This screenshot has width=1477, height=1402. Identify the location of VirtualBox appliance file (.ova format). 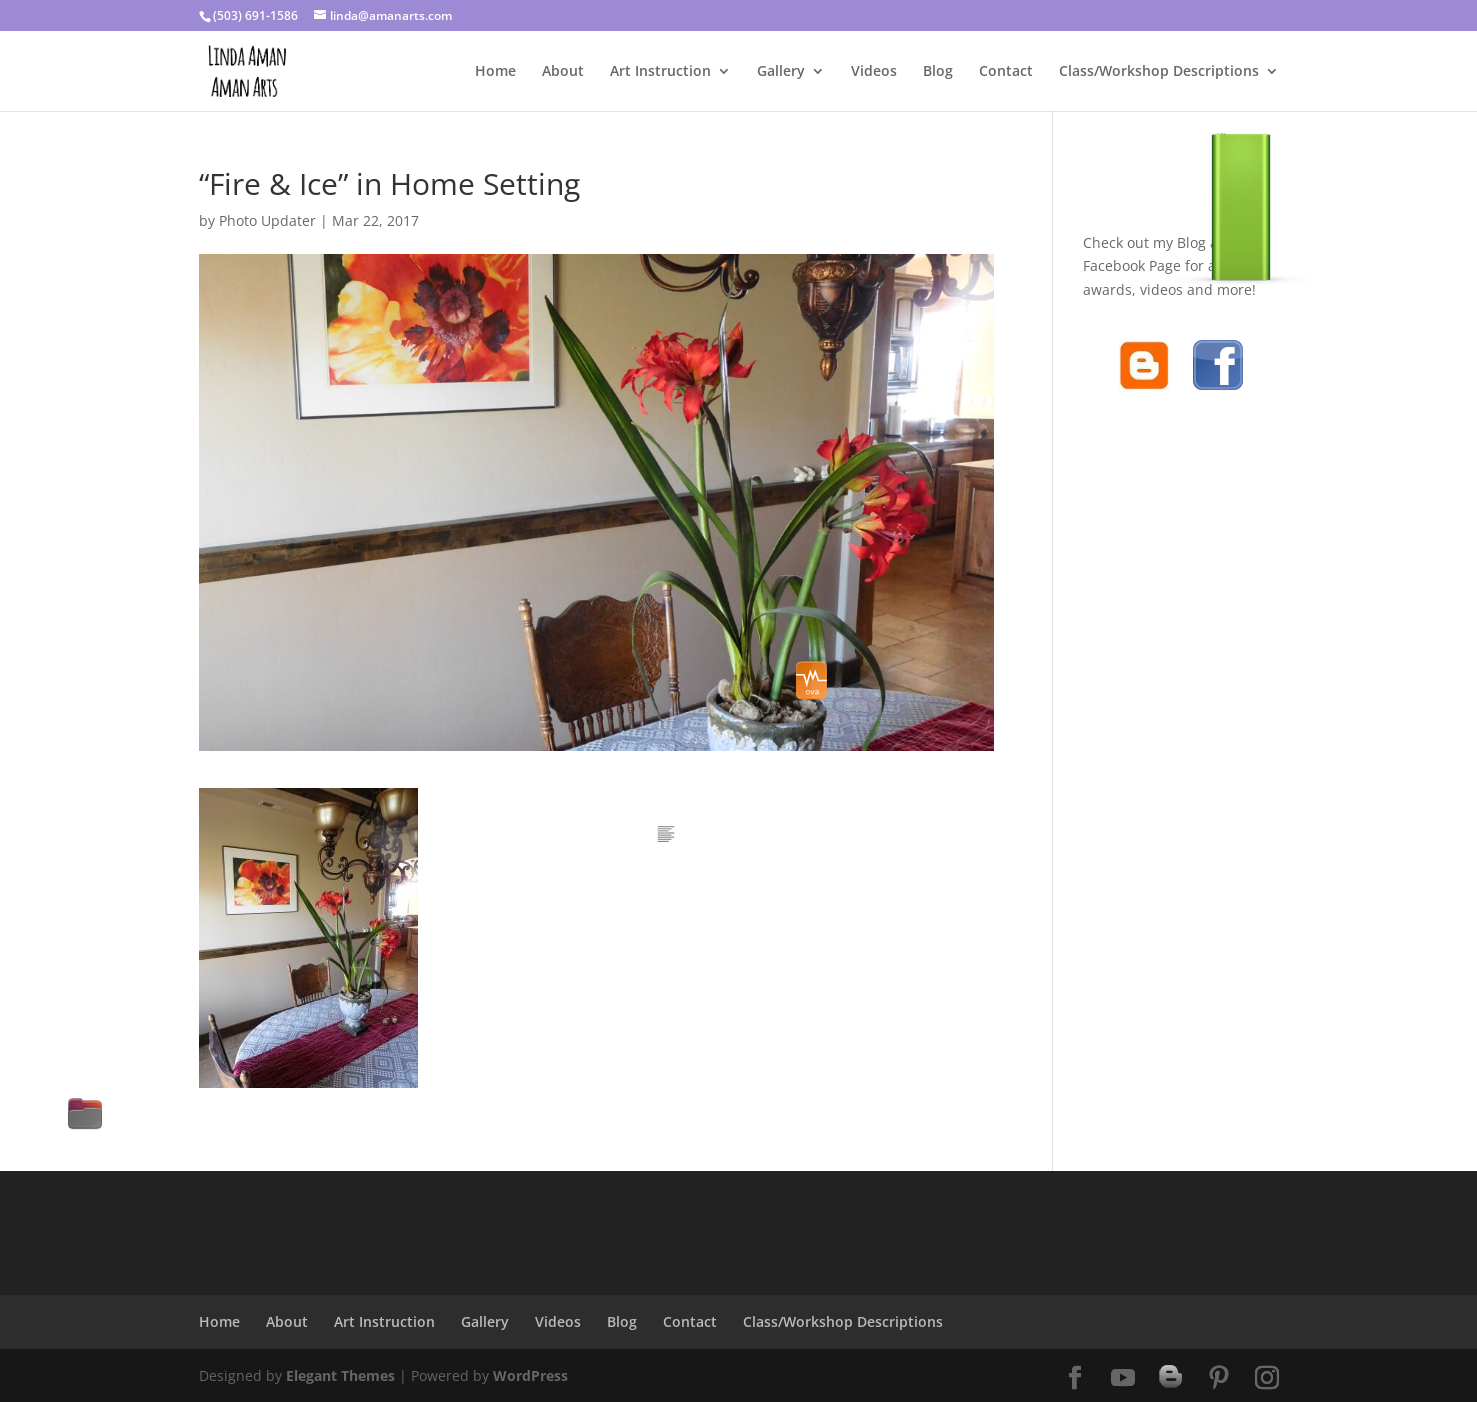
(811, 680).